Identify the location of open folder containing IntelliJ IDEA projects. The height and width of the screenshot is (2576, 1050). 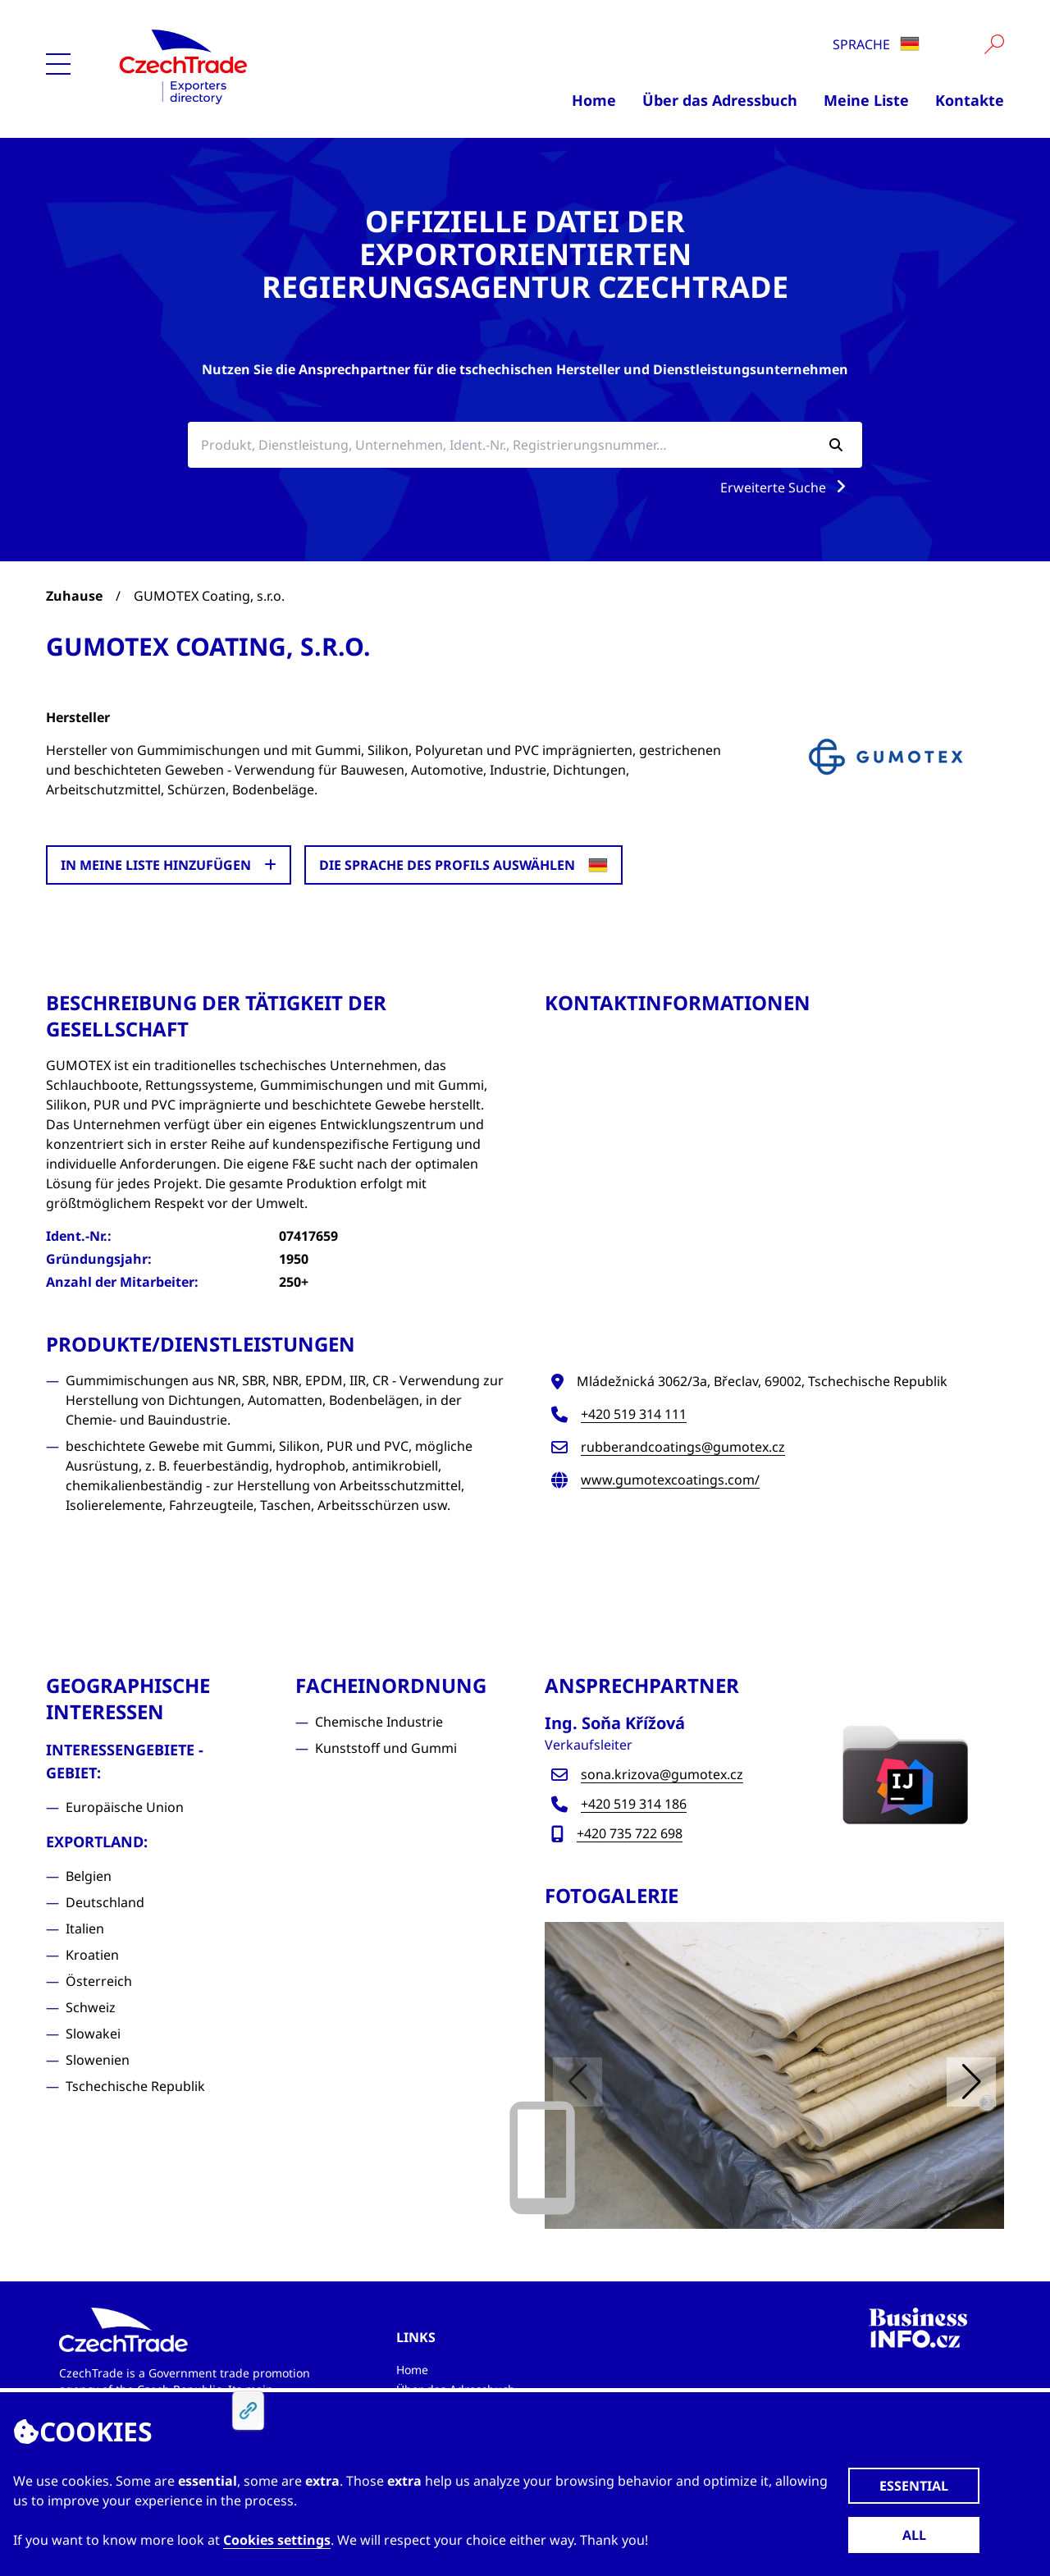
(905, 1778).